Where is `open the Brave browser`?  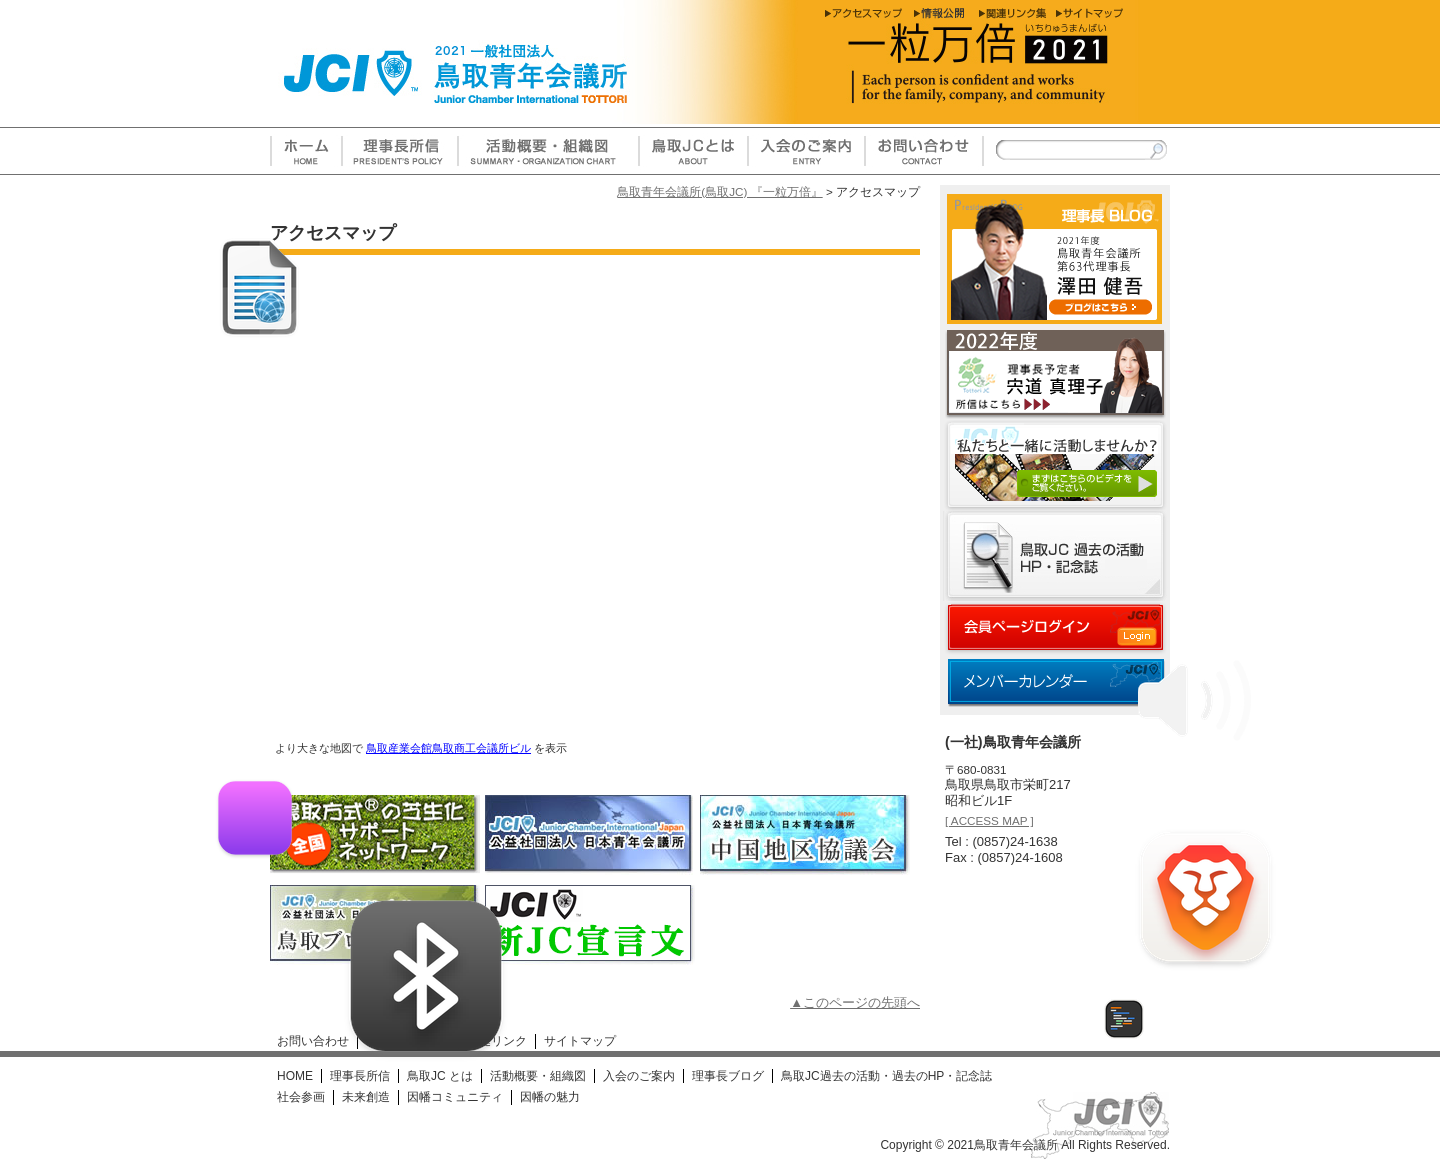 open the Brave browser is located at coordinates (1205, 897).